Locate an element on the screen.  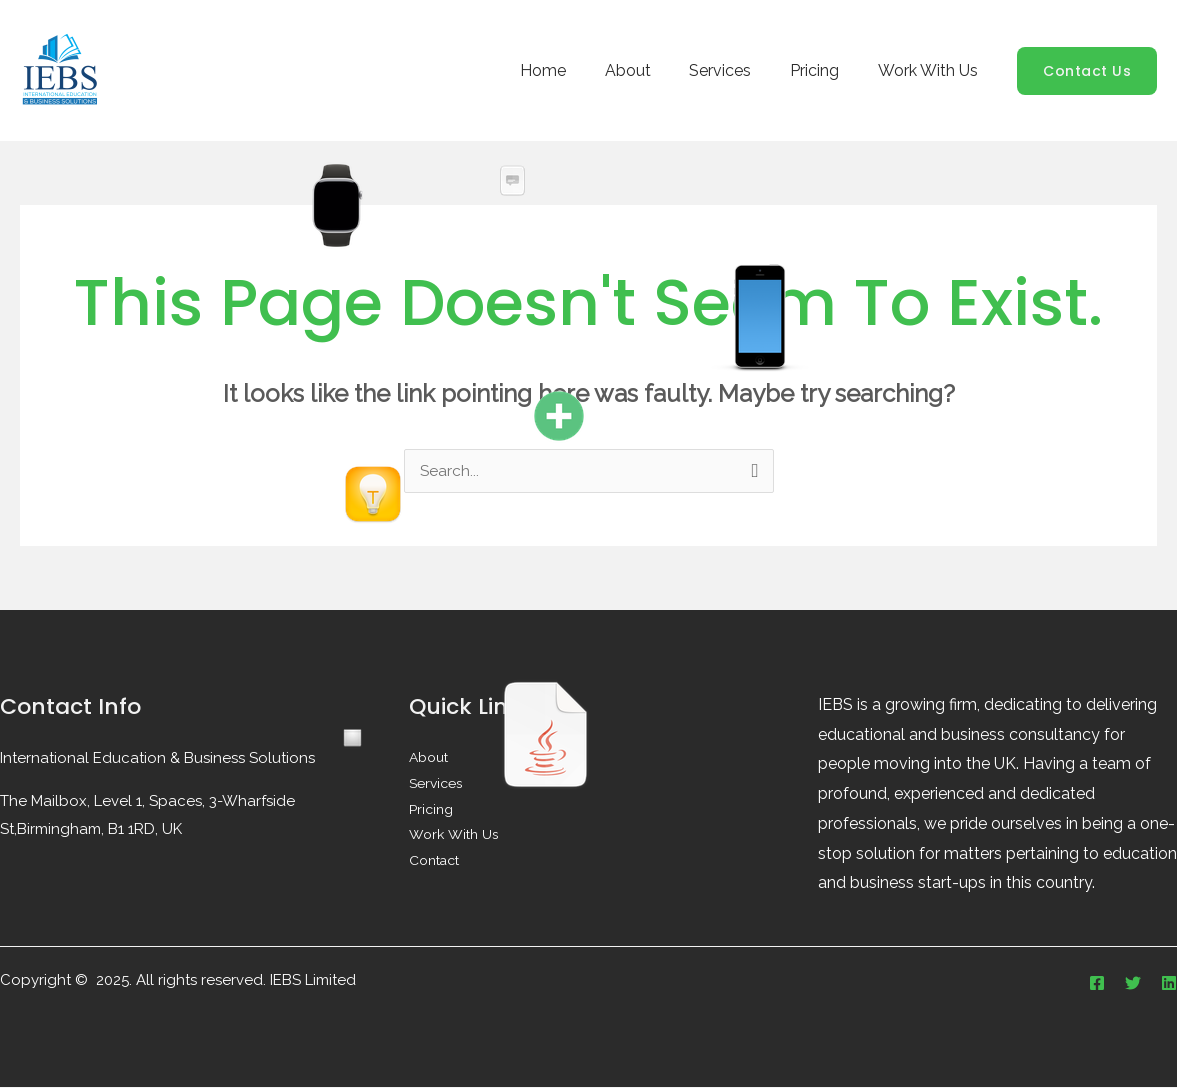
open the tips app for helpful hints and tutorials is located at coordinates (373, 494).